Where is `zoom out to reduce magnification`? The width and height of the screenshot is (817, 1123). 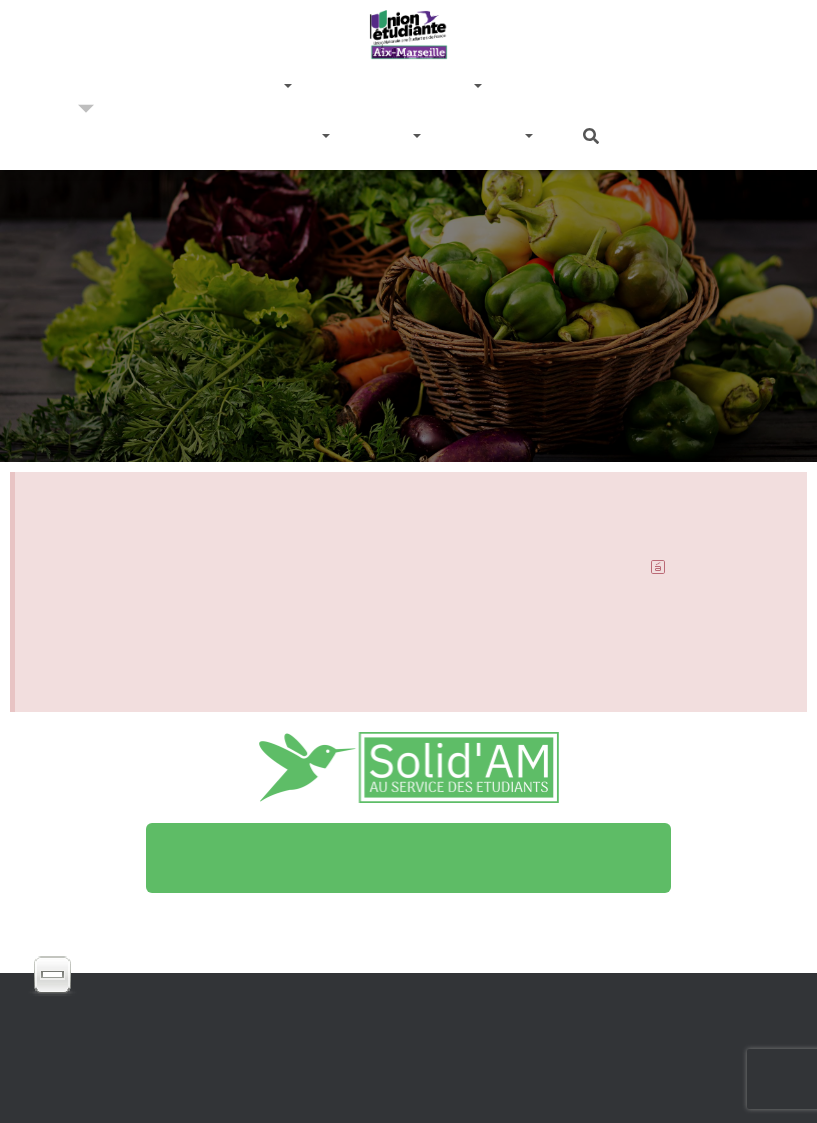 zoom out to reduce magnification is located at coordinates (52, 973).